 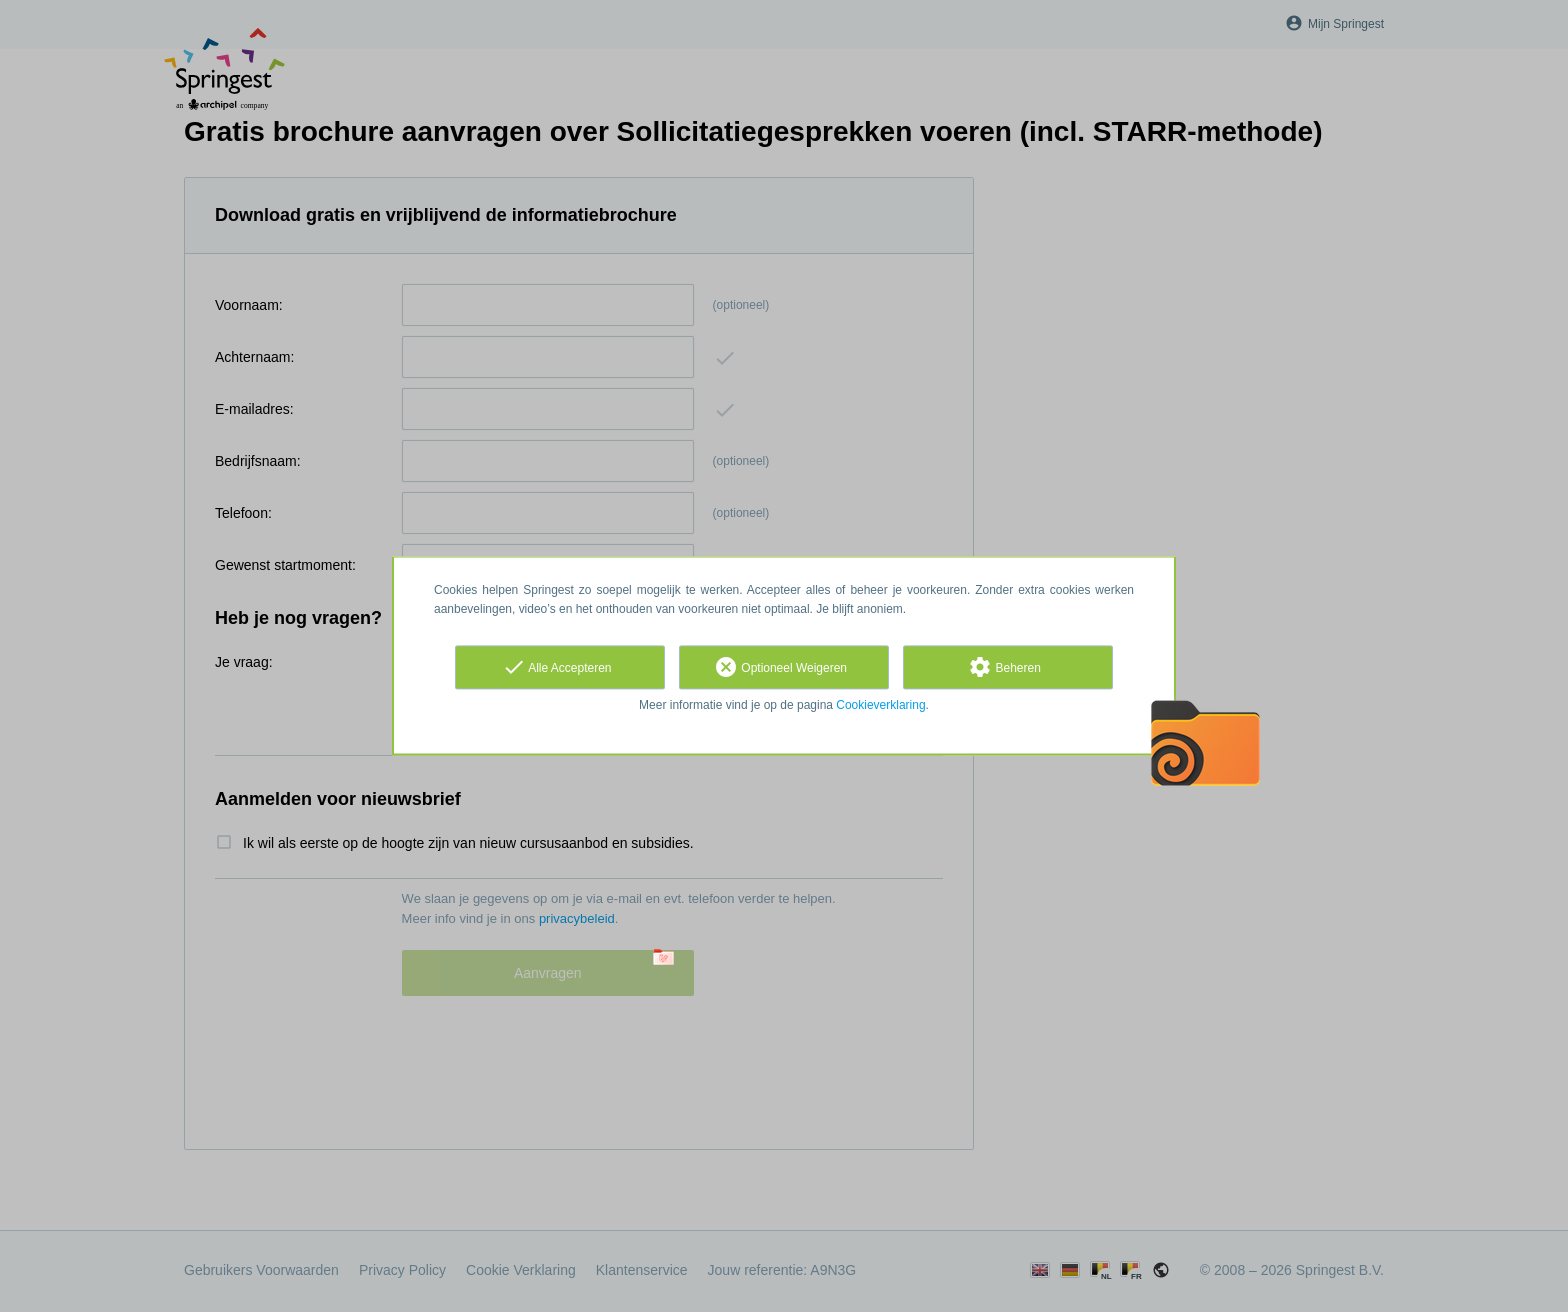 What do you see at coordinates (663, 957) in the screenshot?
I see `laravel project folder` at bounding box center [663, 957].